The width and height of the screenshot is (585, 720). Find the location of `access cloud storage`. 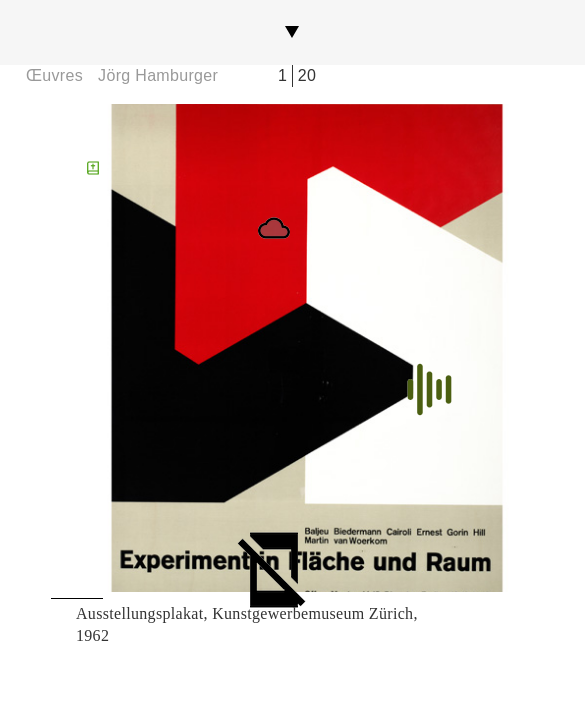

access cloud storage is located at coordinates (274, 228).